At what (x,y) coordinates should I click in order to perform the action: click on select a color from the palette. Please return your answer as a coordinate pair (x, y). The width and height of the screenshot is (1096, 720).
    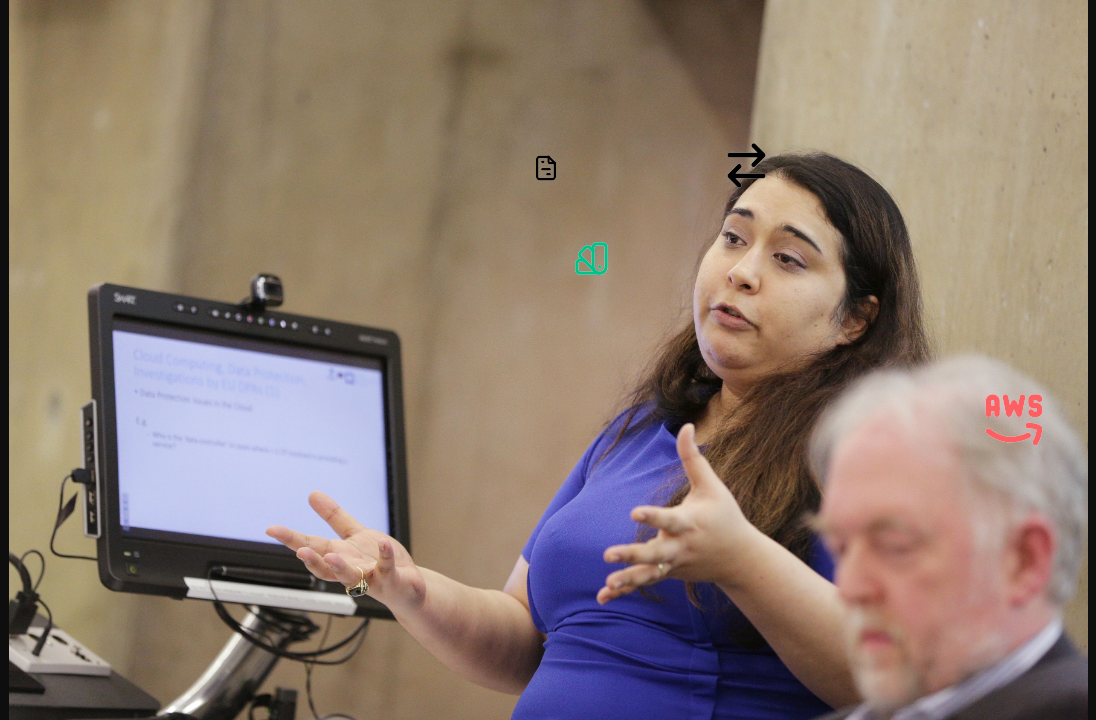
    Looking at the image, I should click on (591, 258).